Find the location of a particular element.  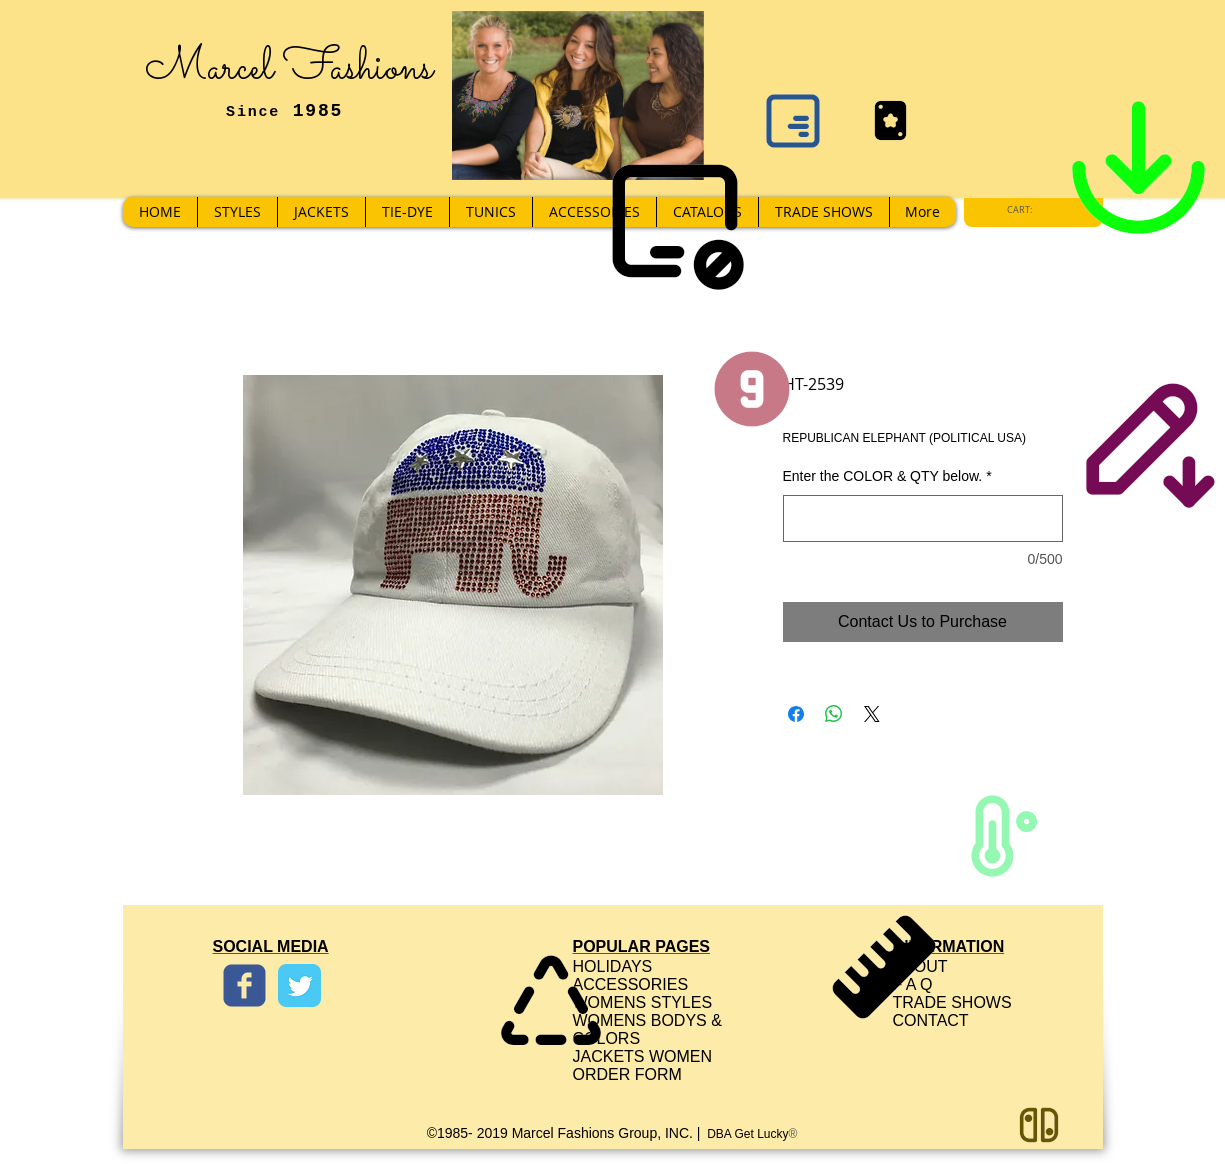

indicates item number 9 in a numbered list or sequence is located at coordinates (752, 389).